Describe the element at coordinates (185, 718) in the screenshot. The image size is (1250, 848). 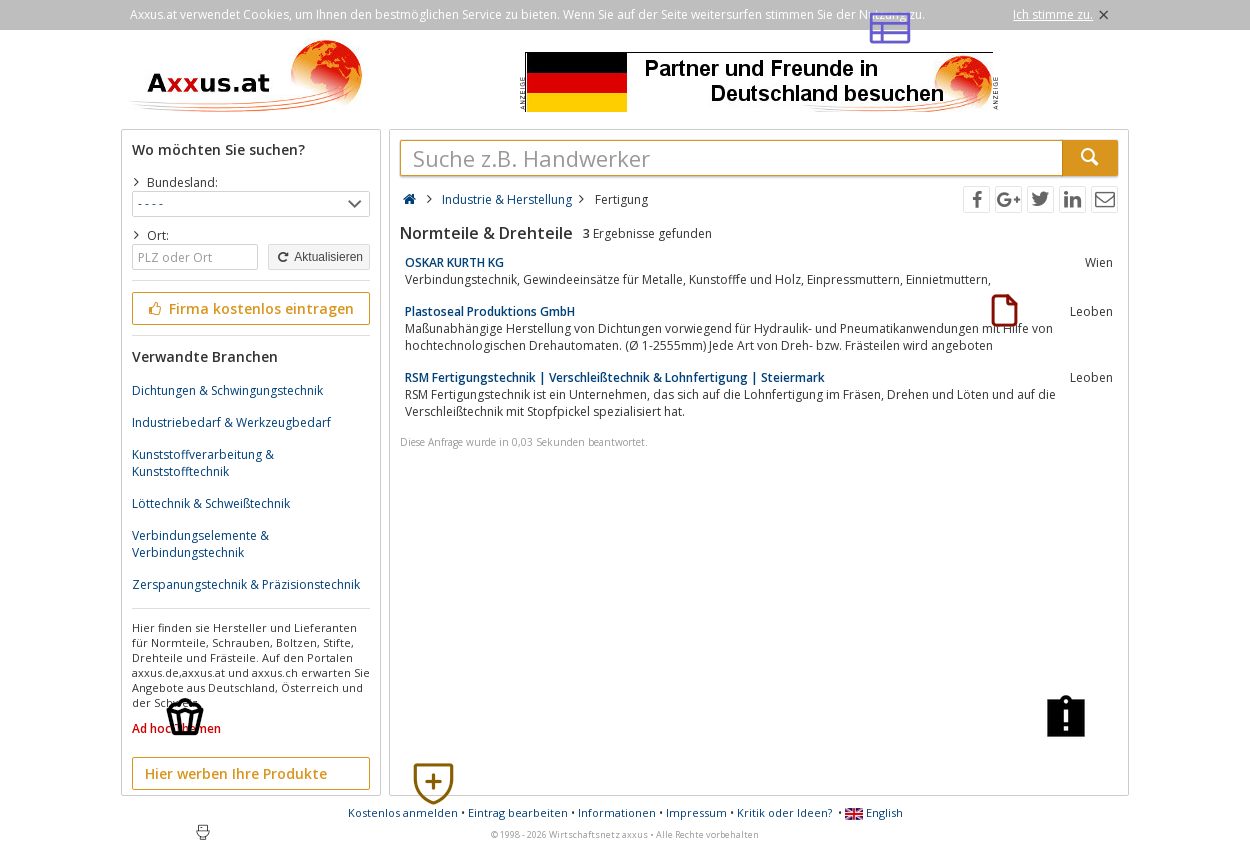
I see `access movies or entertainment section` at that location.